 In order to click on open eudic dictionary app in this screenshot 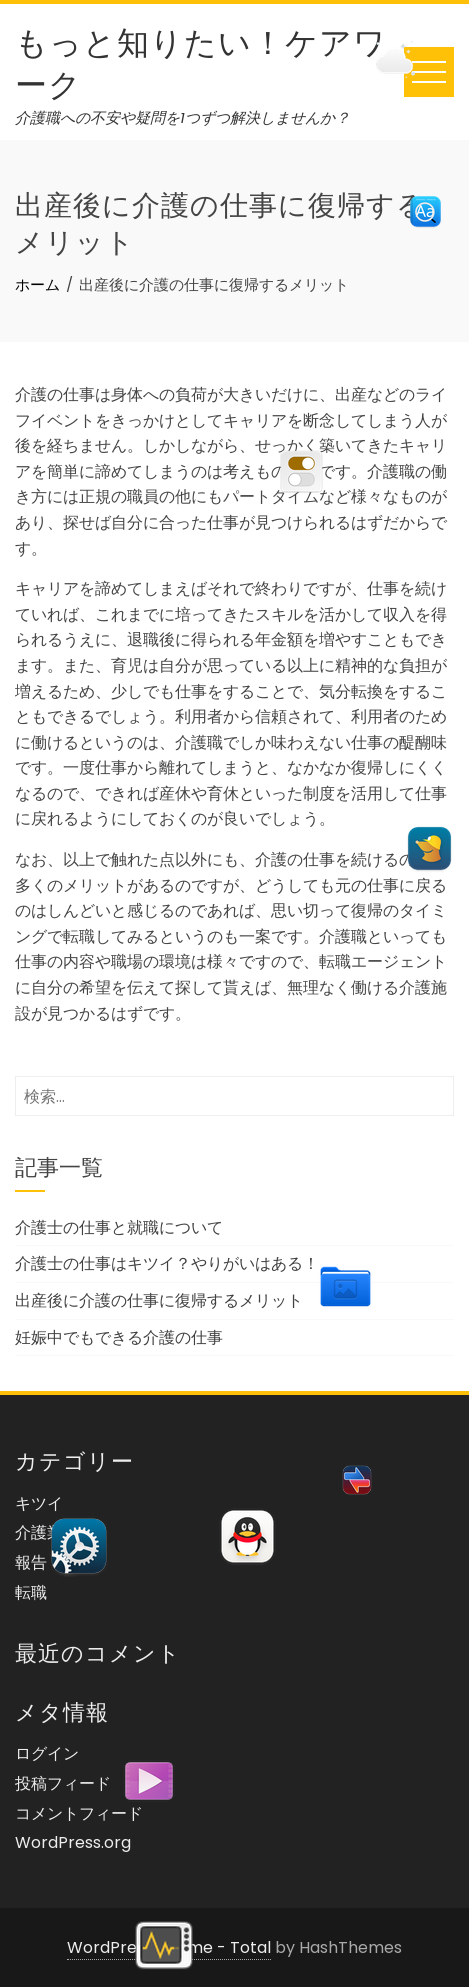, I will do `click(425, 211)`.